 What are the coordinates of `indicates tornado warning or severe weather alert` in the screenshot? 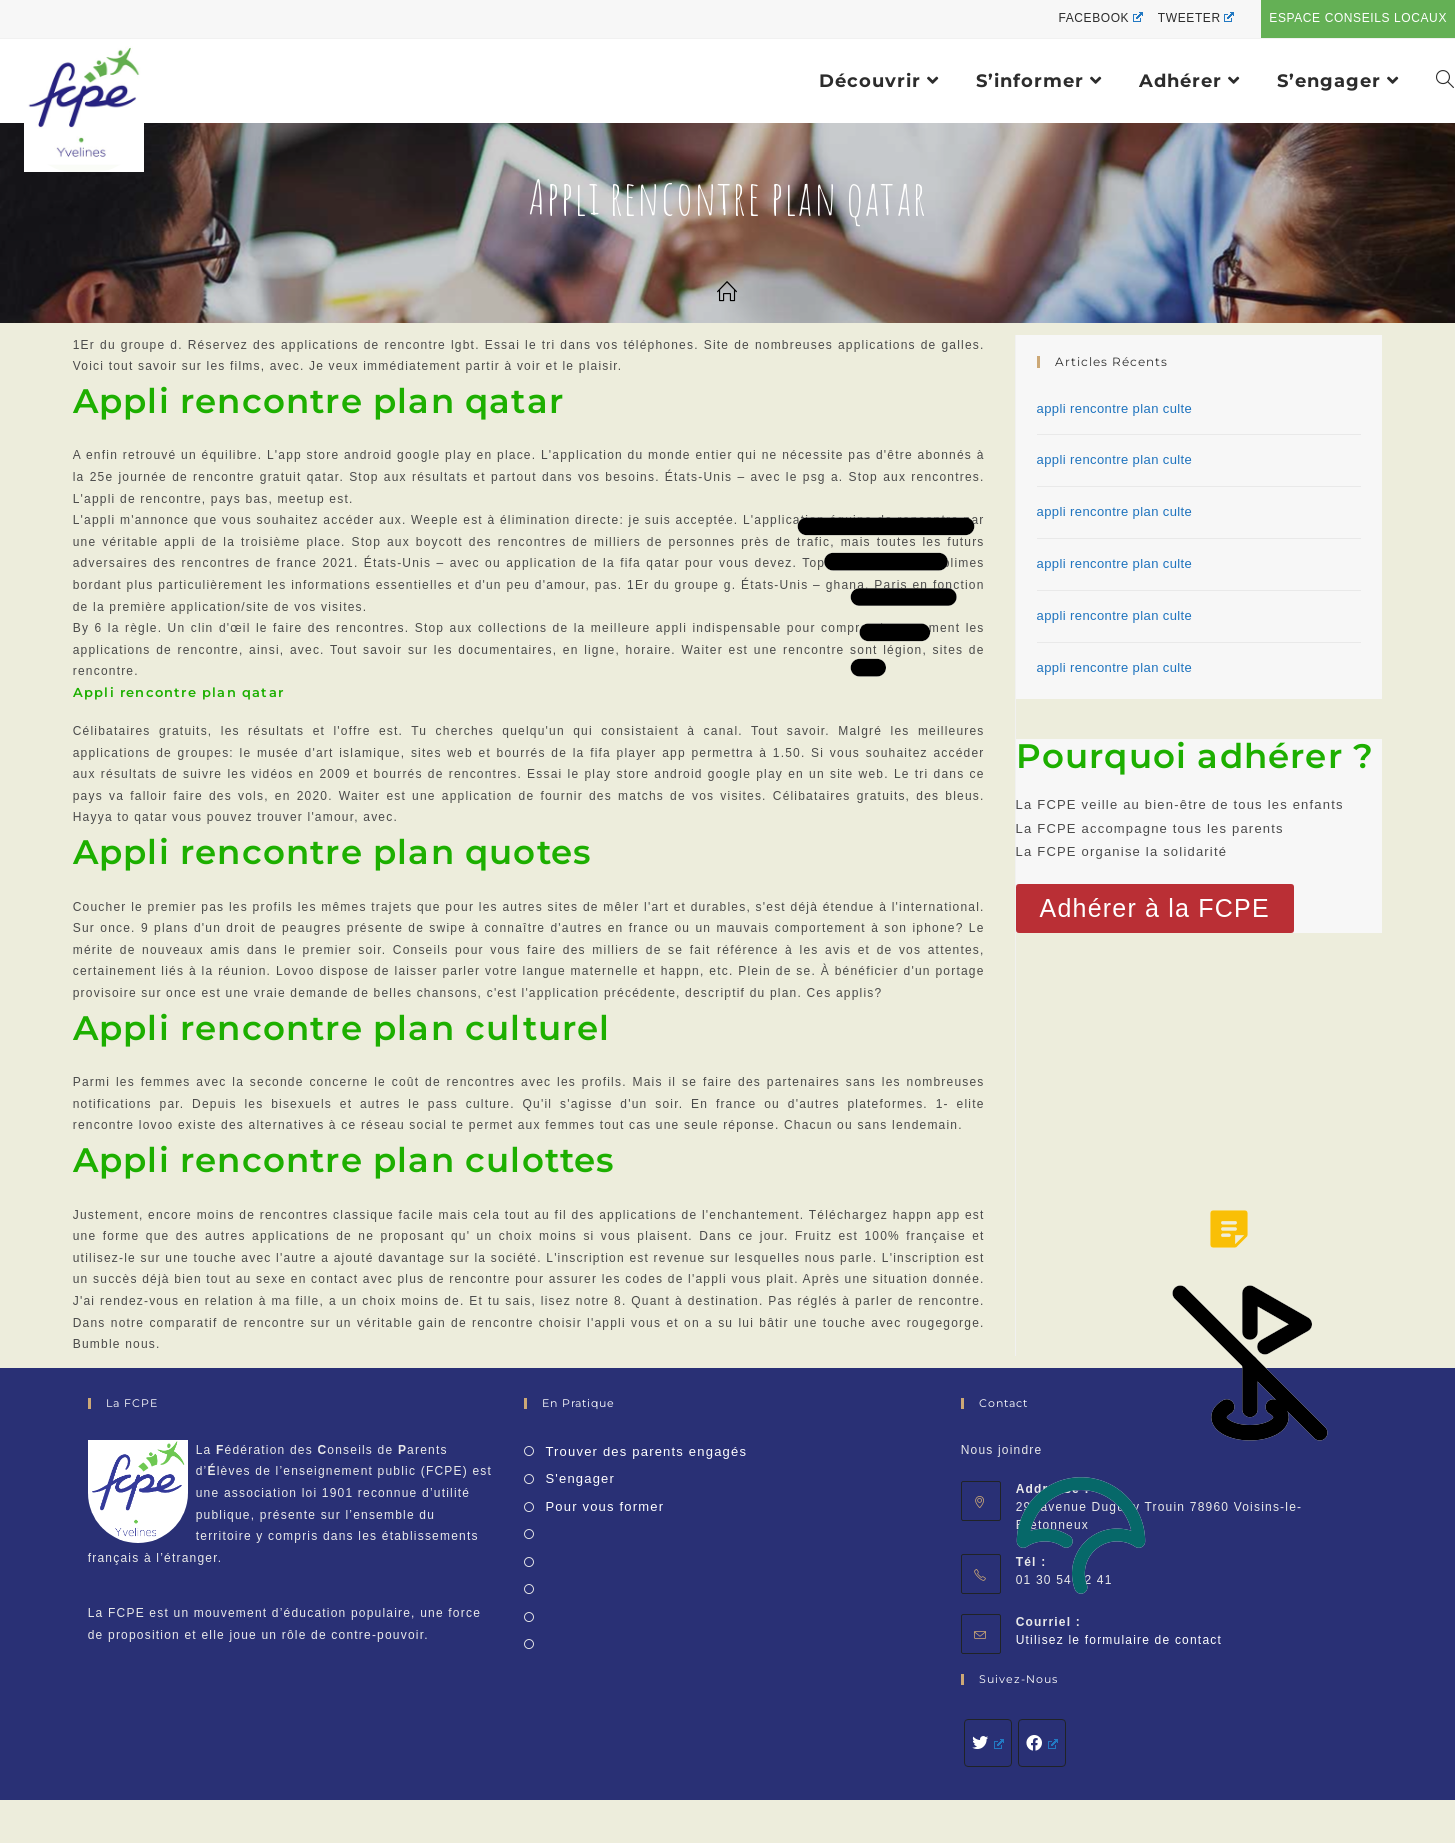 It's located at (886, 597).